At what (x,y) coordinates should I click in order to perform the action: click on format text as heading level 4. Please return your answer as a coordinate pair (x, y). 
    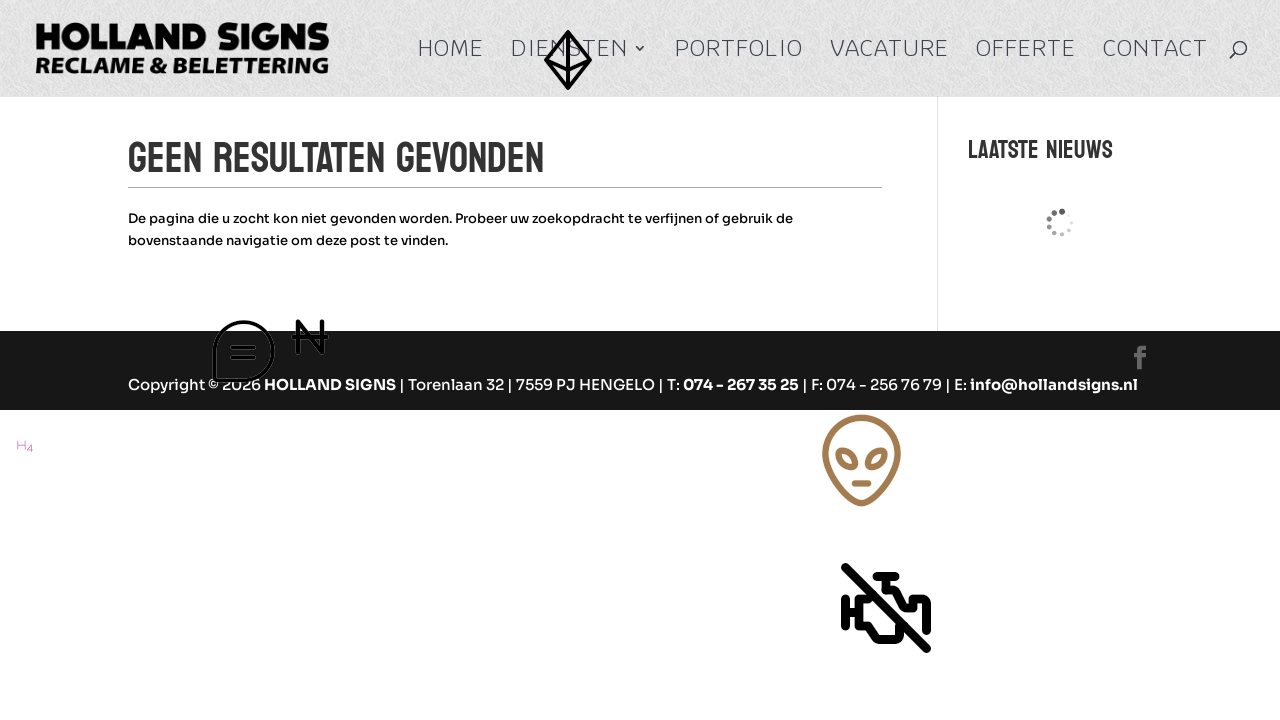
    Looking at the image, I should click on (24, 446).